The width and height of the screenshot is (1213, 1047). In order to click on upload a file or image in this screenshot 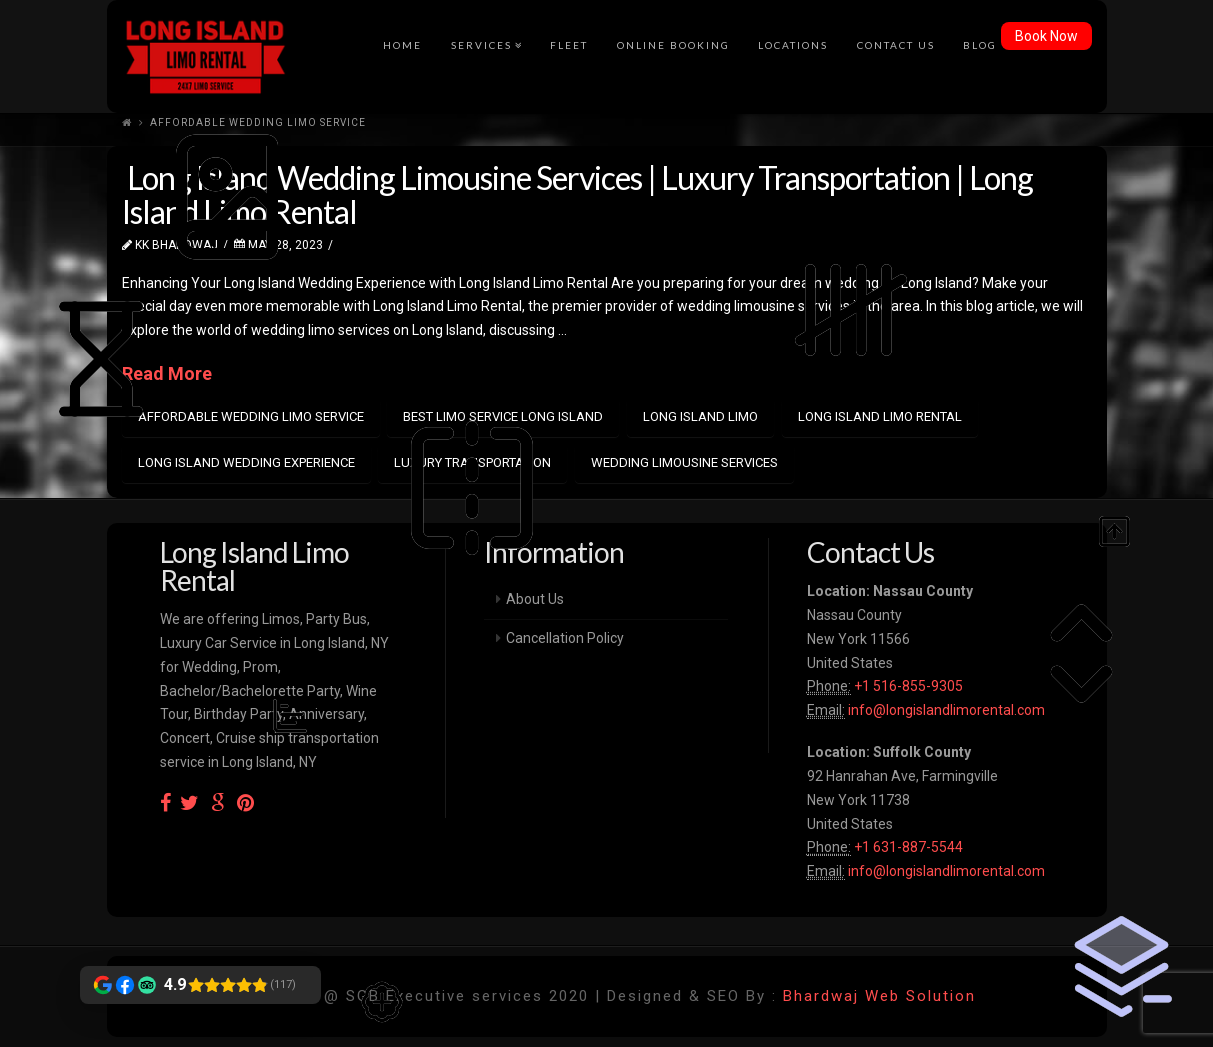, I will do `click(1114, 531)`.